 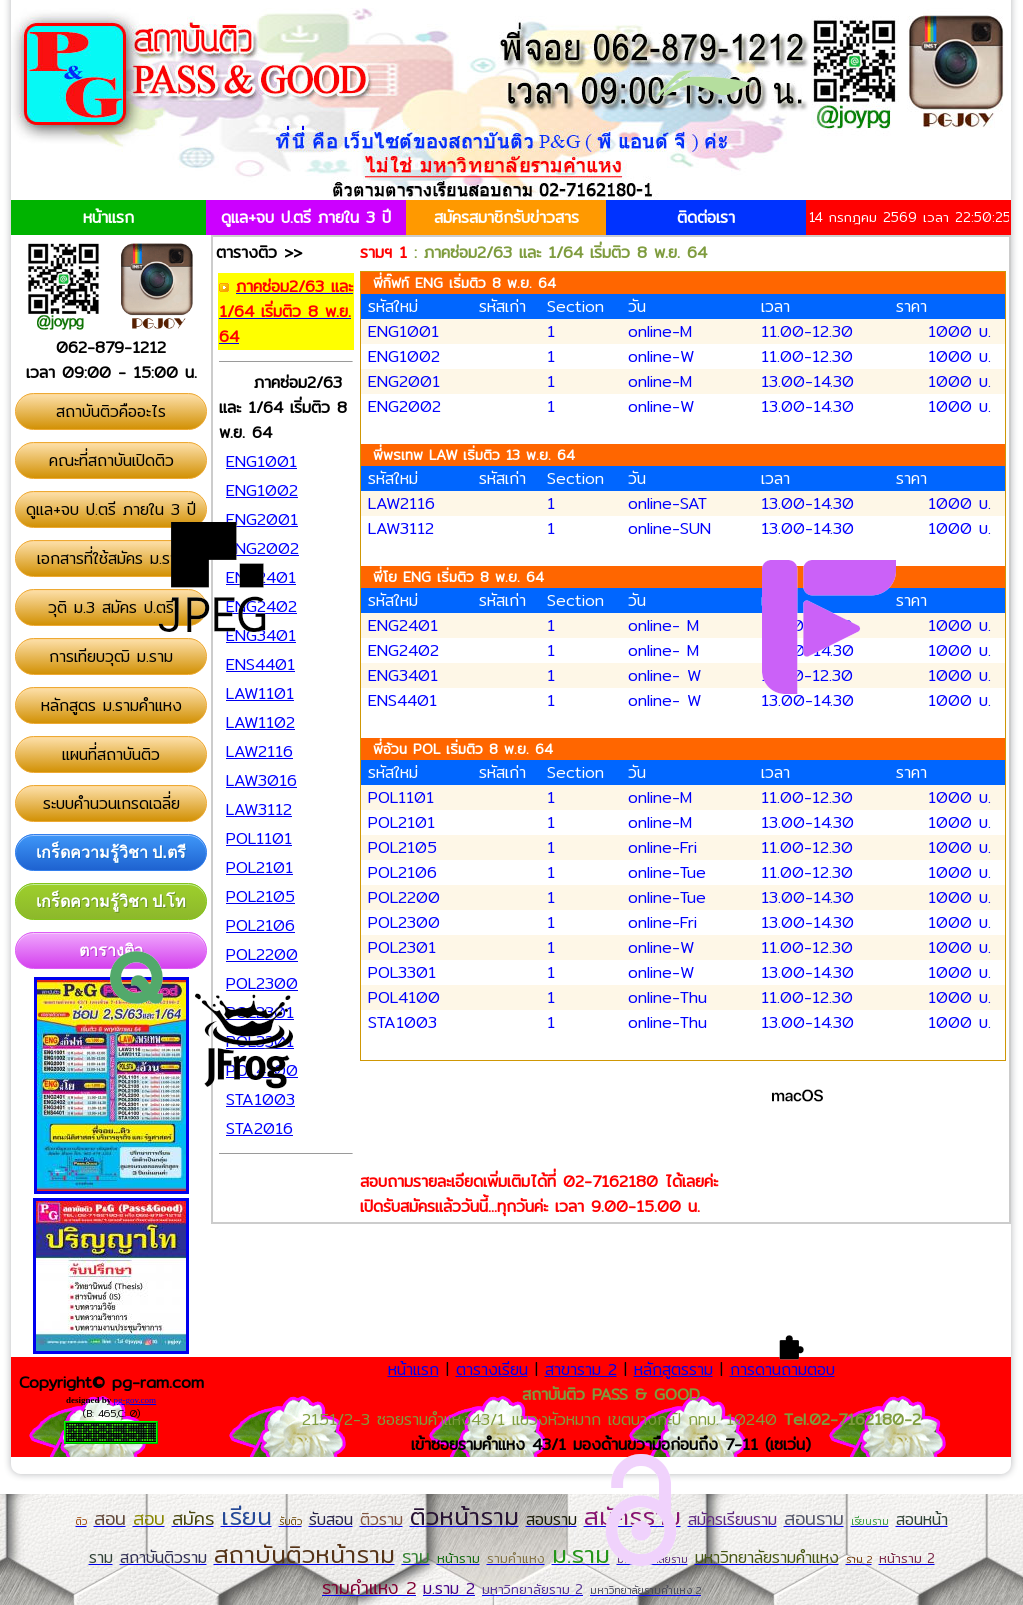 I want to click on indicates macOS operating system compatibility, so click(x=797, y=1095).